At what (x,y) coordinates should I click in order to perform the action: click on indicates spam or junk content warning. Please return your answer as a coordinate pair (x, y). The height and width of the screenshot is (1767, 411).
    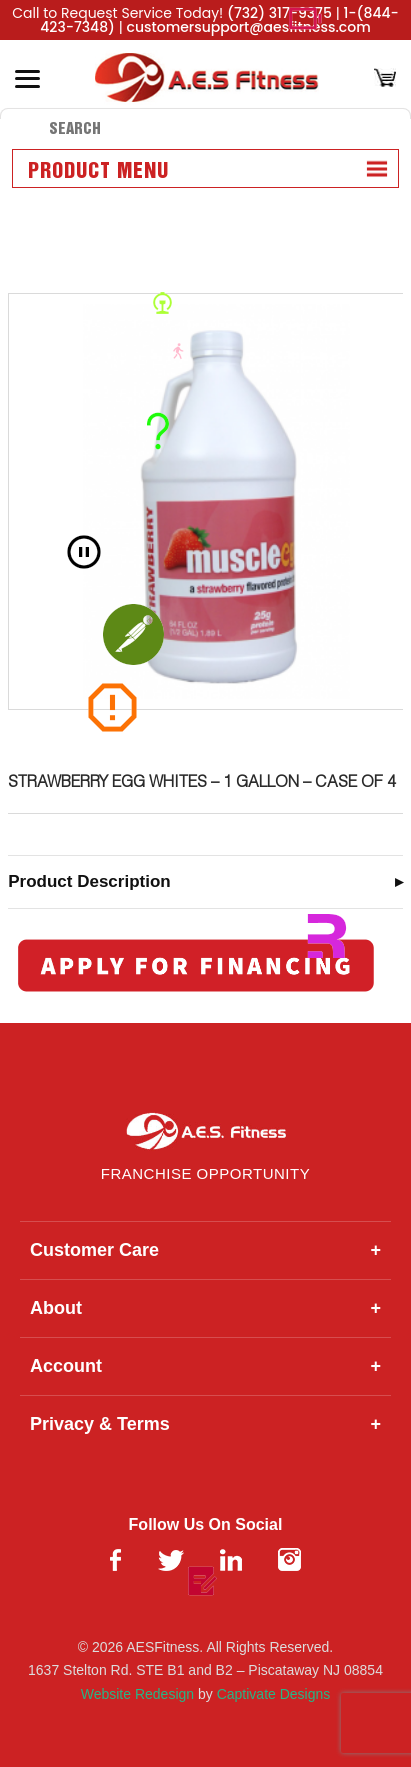
    Looking at the image, I should click on (112, 707).